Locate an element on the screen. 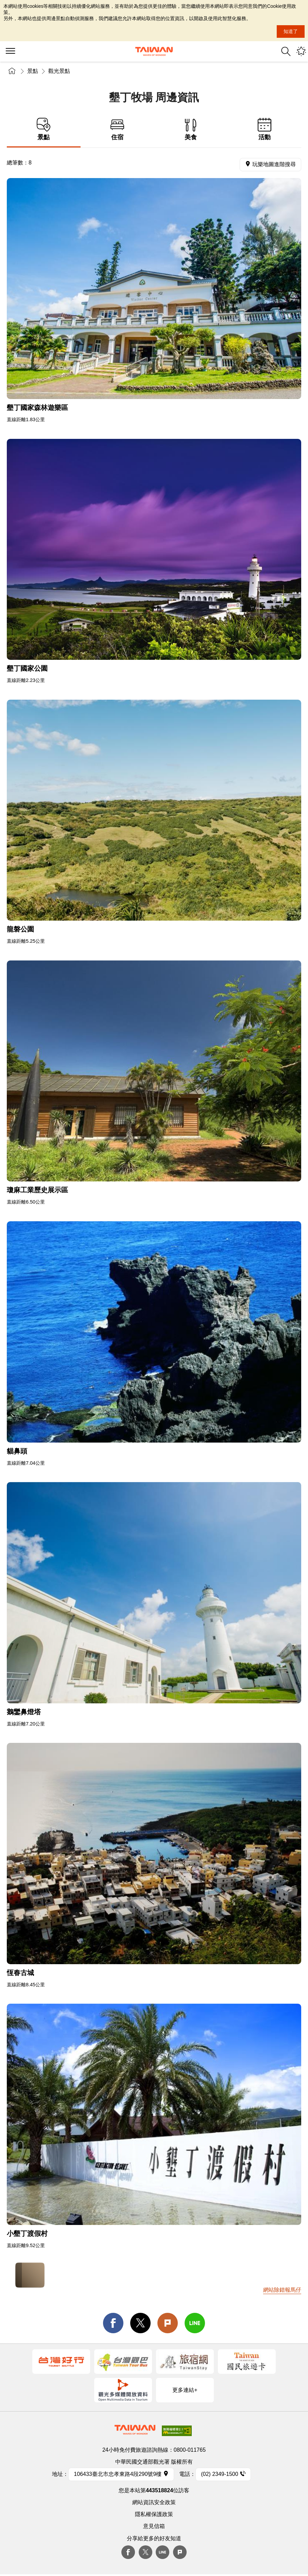 This screenshot has width=308, height=2576. reply to all recipients of an email is located at coordinates (203, 1889).